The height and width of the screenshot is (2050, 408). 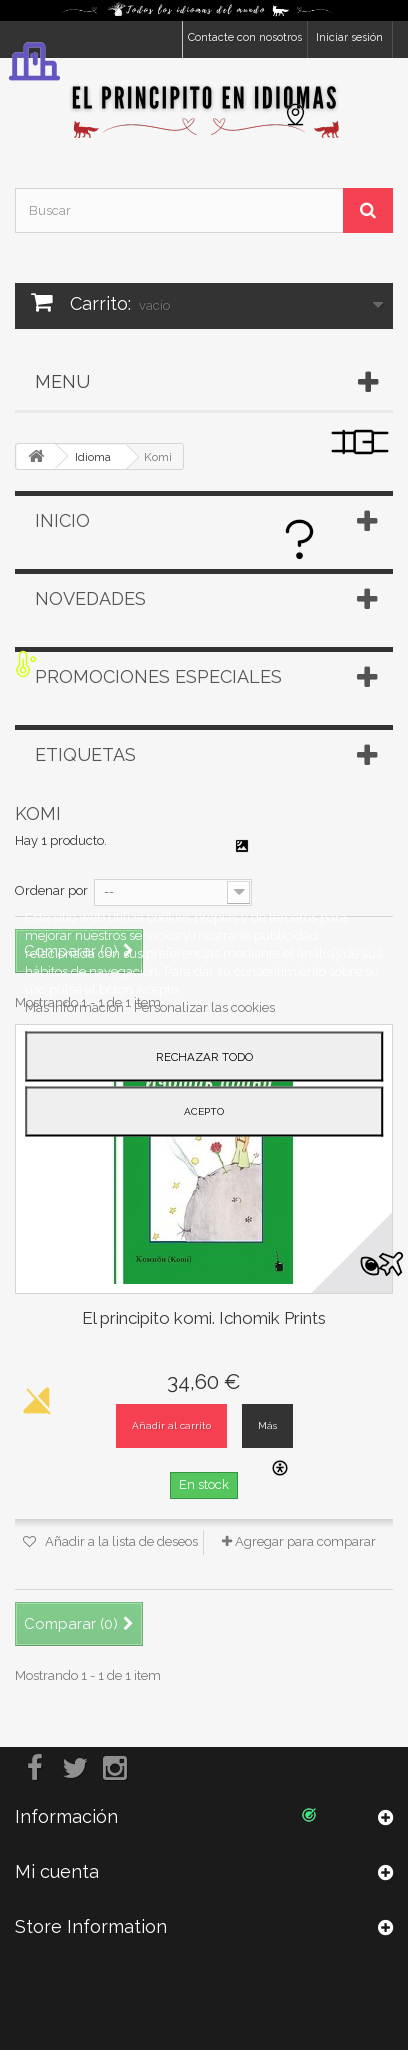 I want to click on view location on map, so click(x=295, y=114).